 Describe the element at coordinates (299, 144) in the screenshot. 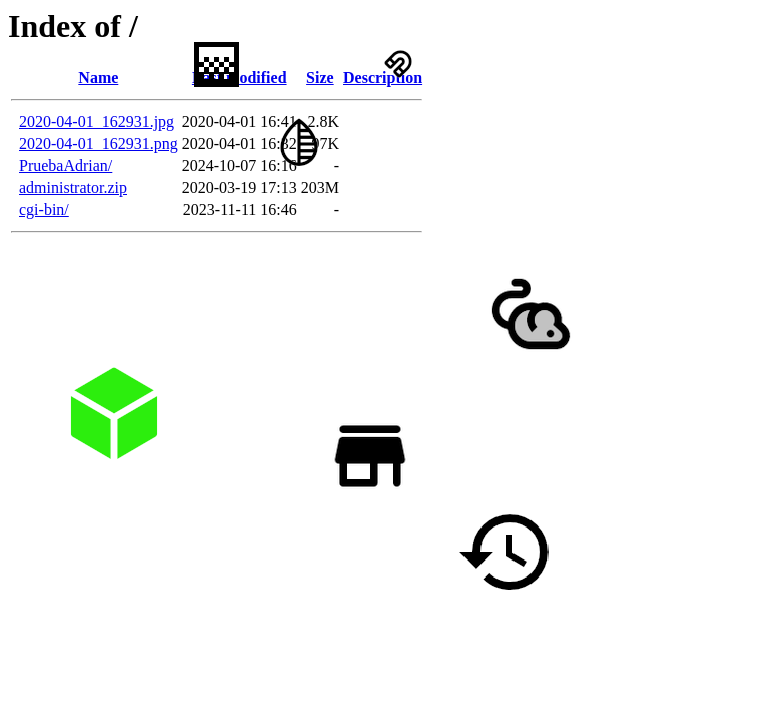

I see `adjust opacity or transparency level` at that location.